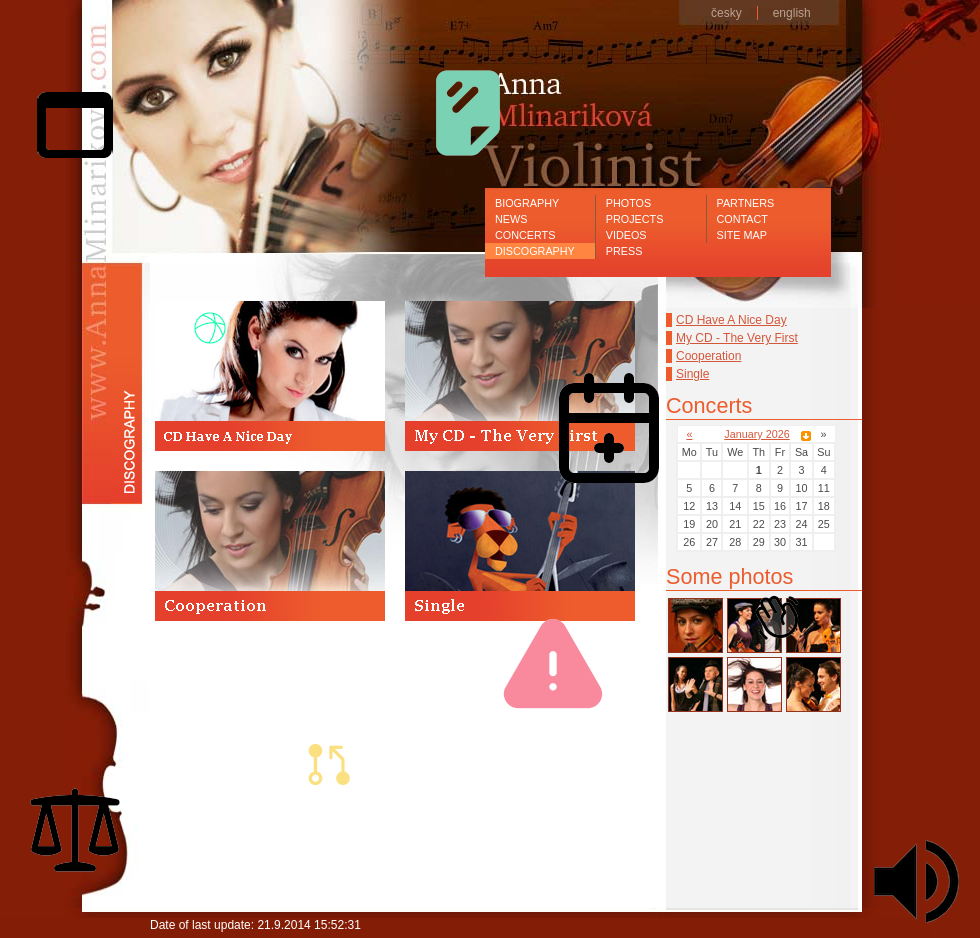 This screenshot has width=980, height=938. Describe the element at coordinates (75, 125) in the screenshot. I see `open a web browser or web view` at that location.